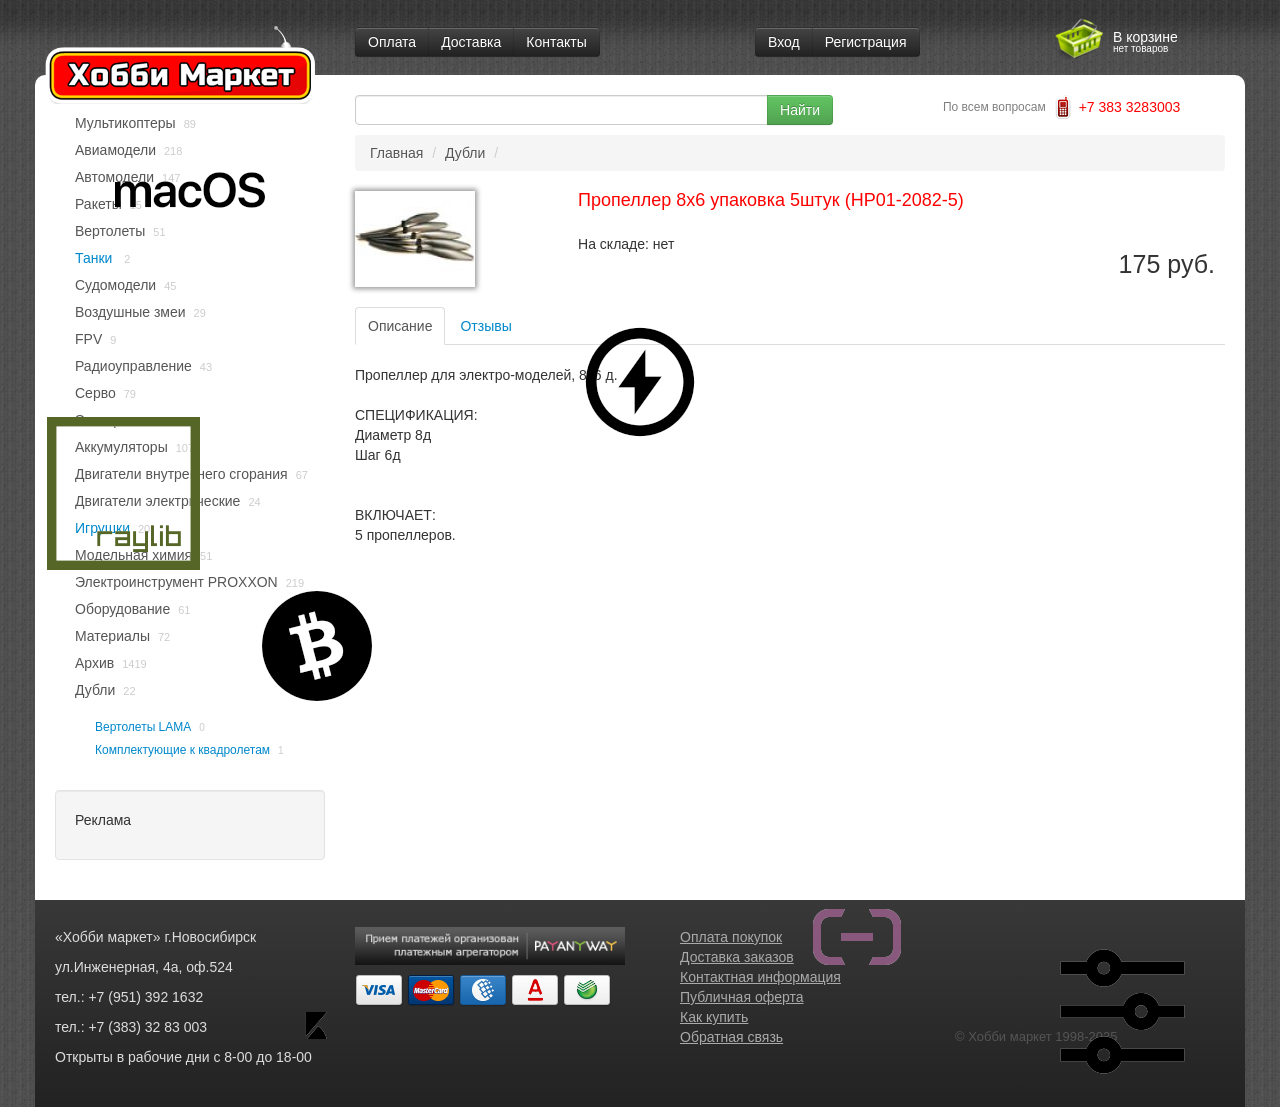  Describe the element at coordinates (640, 382) in the screenshot. I see `play or access DVD media content` at that location.